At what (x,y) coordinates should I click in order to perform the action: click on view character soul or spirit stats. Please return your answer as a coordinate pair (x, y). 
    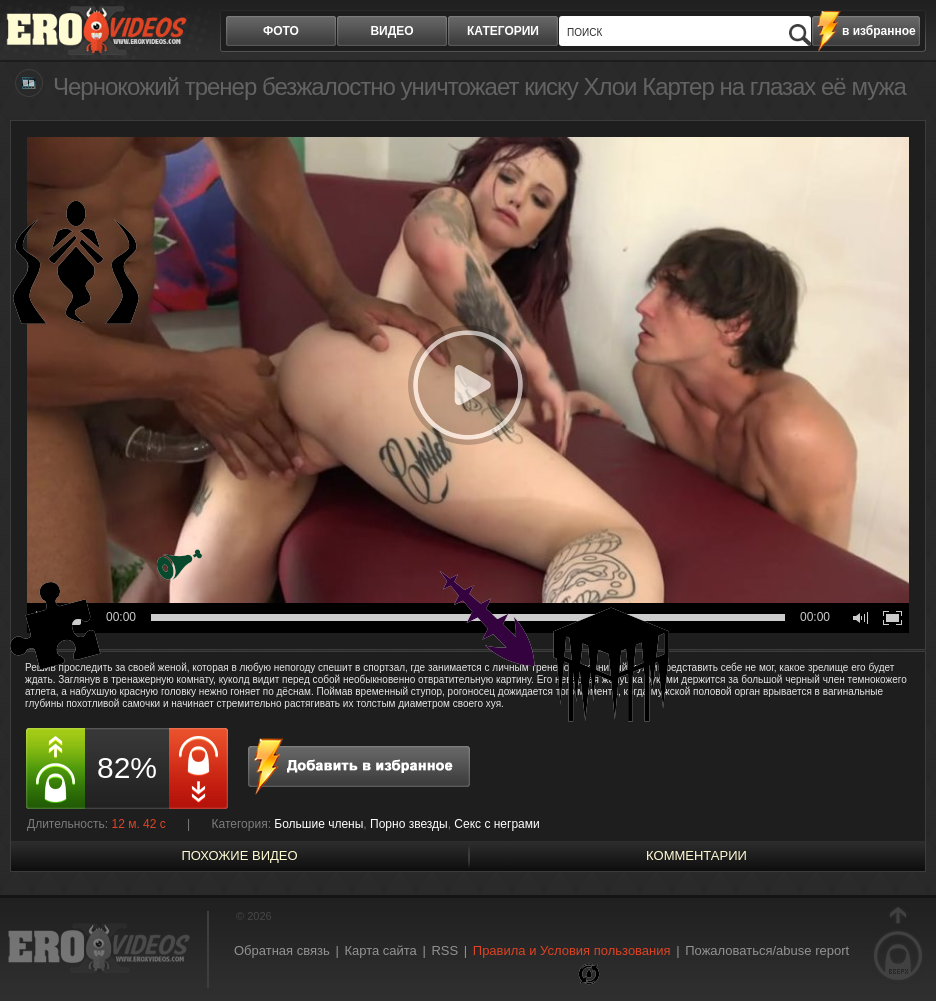
    Looking at the image, I should click on (76, 261).